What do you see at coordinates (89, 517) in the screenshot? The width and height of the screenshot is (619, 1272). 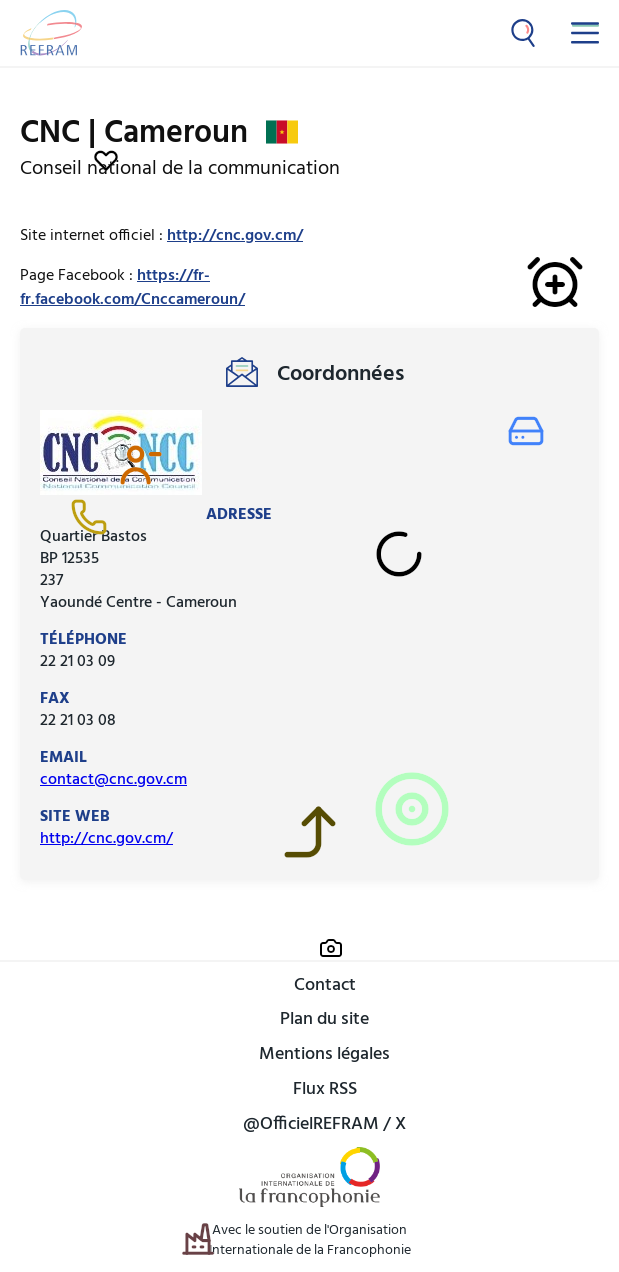 I see `make a phone call` at bounding box center [89, 517].